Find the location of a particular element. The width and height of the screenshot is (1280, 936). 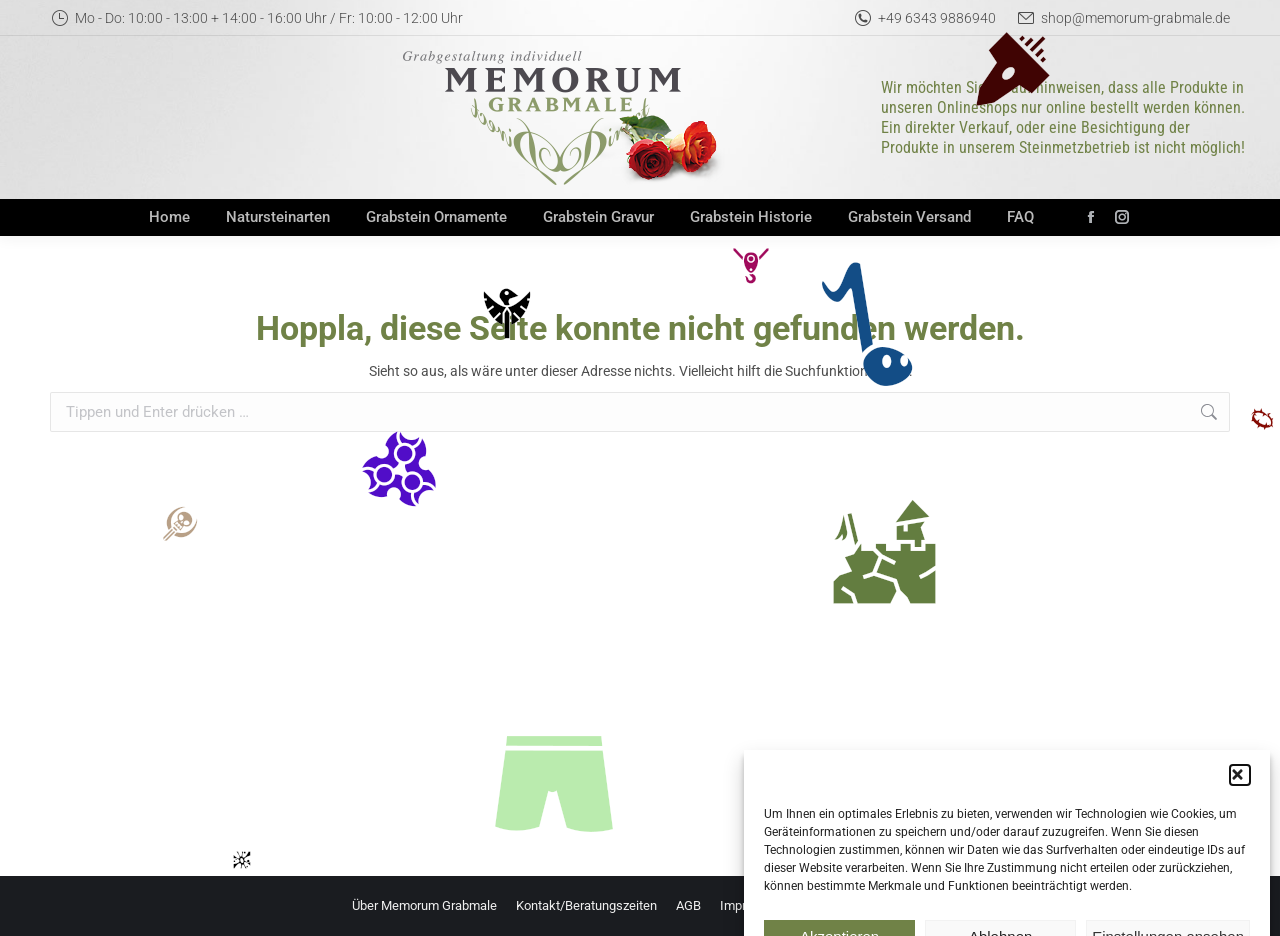

select necromancer or dark mage class is located at coordinates (180, 523).